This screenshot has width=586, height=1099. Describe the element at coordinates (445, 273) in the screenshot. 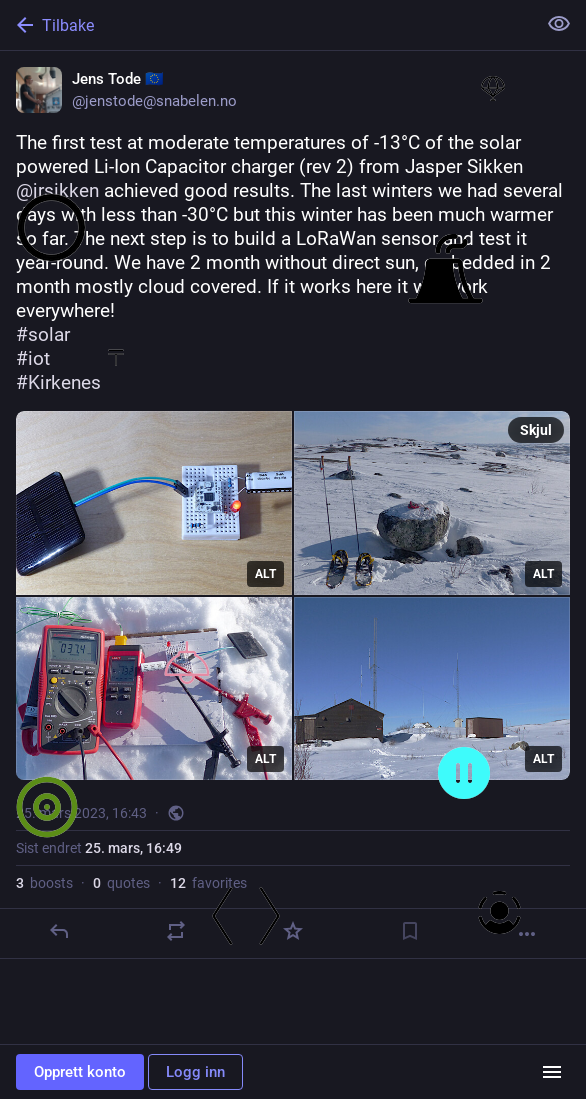

I see `view nuclear power plant status` at that location.